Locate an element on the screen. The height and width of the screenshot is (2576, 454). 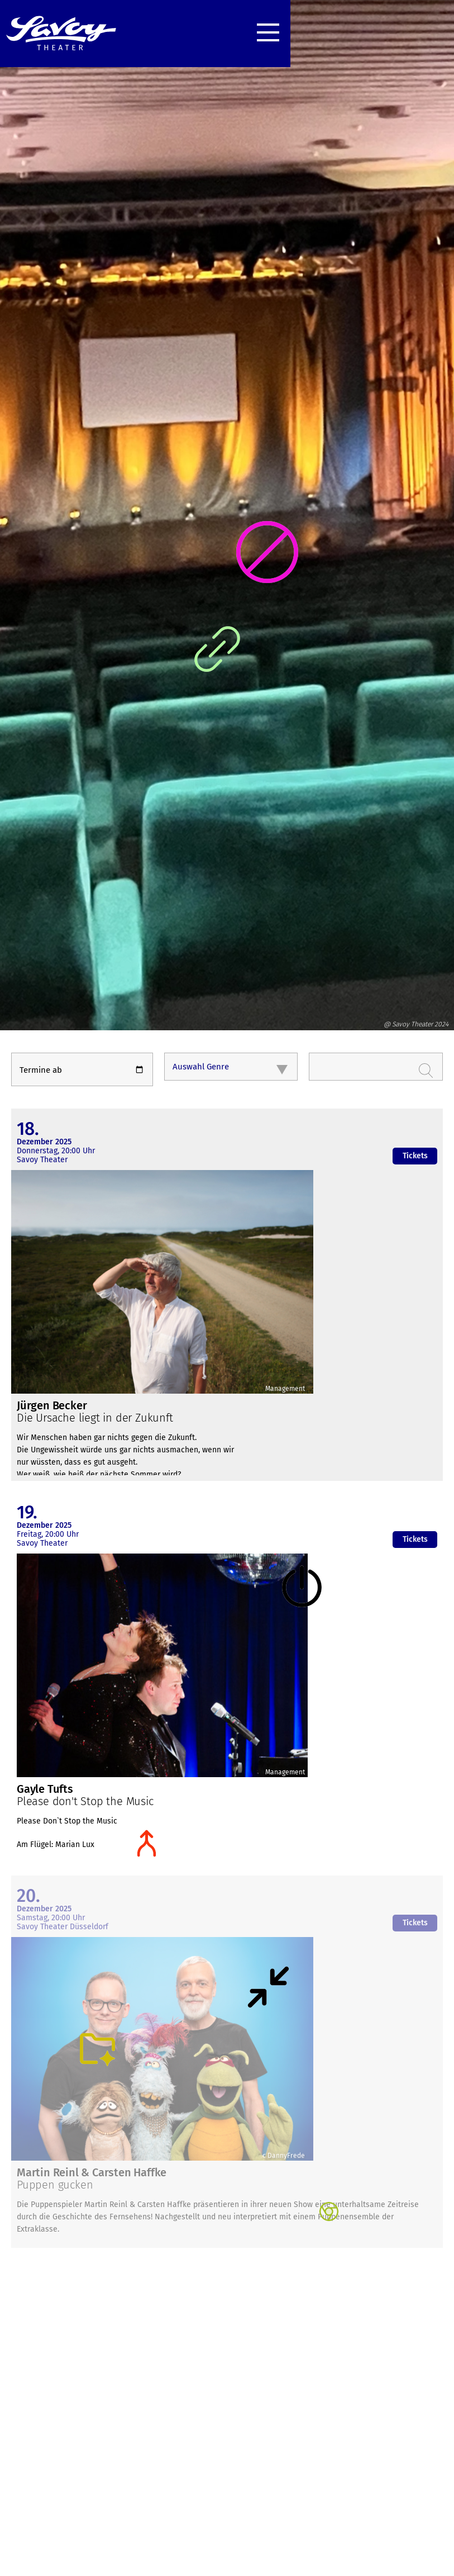
create a new space or workspace is located at coordinates (97, 2048).